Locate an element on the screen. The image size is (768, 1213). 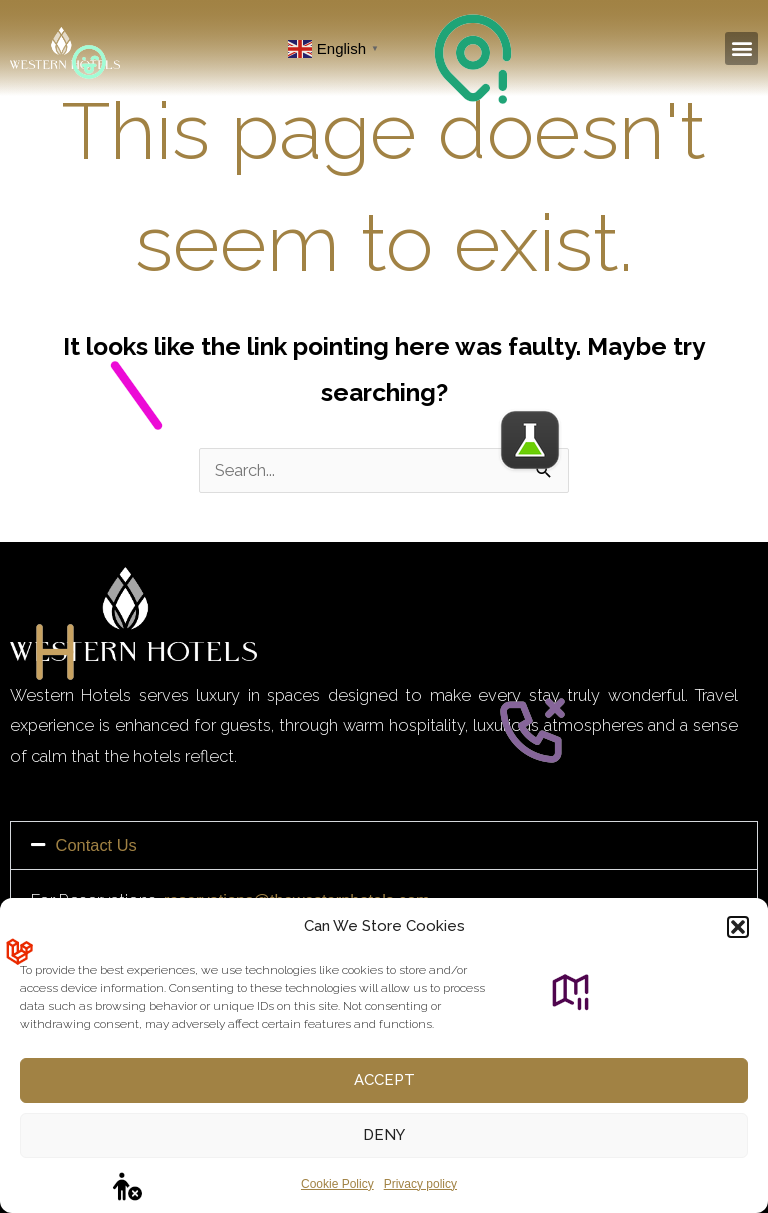
indicates a disabled or unavailable feature is located at coordinates (136, 395).